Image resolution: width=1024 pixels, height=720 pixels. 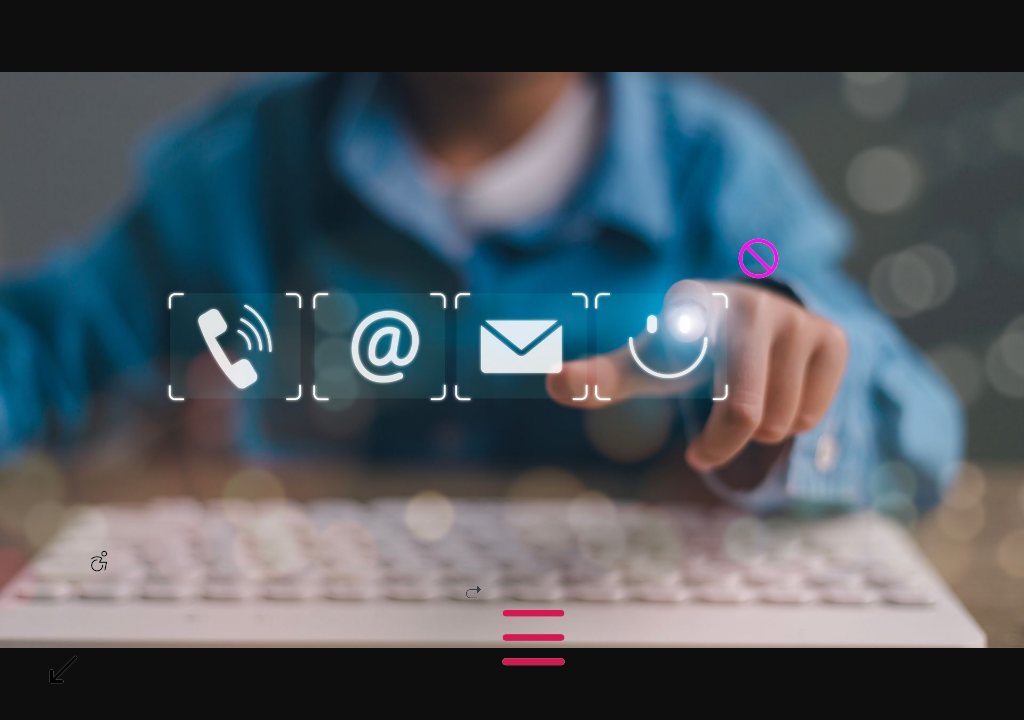 I want to click on indicates blocked or prohibited content, so click(x=758, y=258).